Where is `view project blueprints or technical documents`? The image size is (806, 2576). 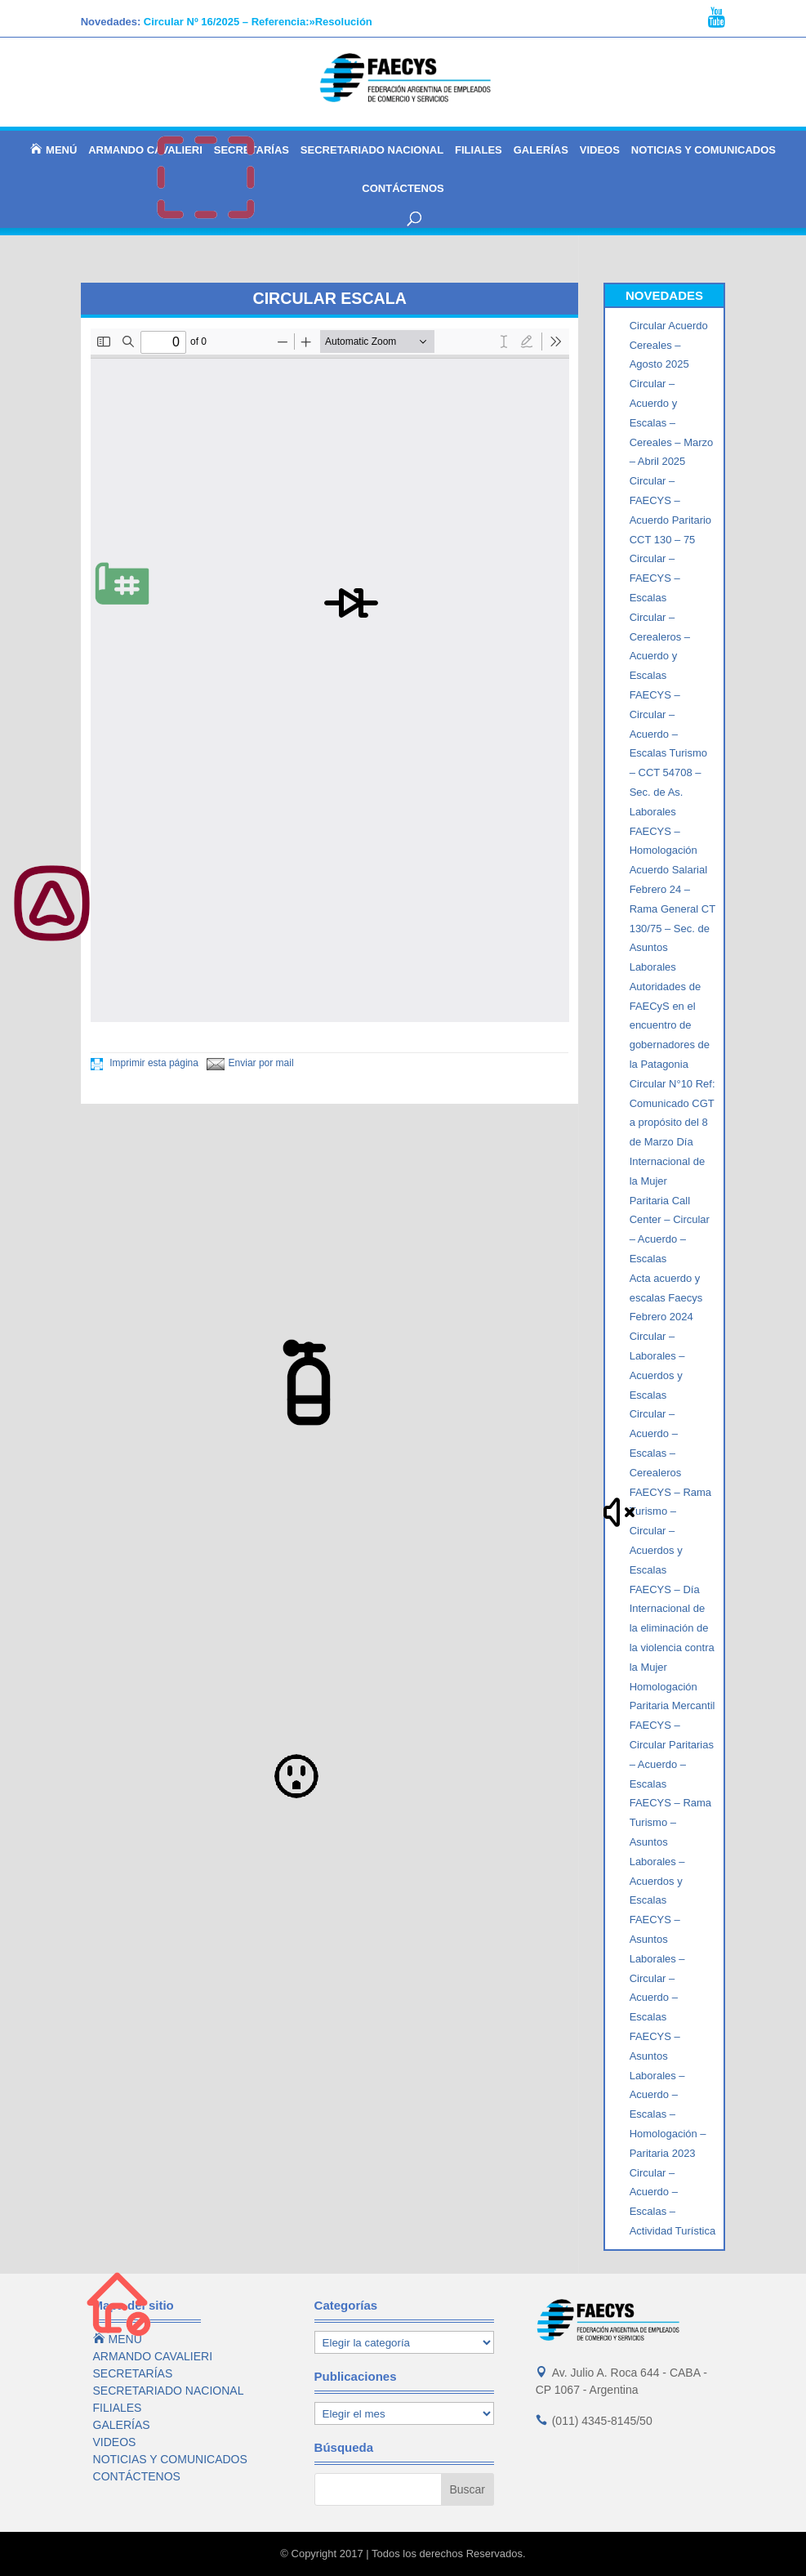
view project blueprints or technical documents is located at coordinates (122, 585).